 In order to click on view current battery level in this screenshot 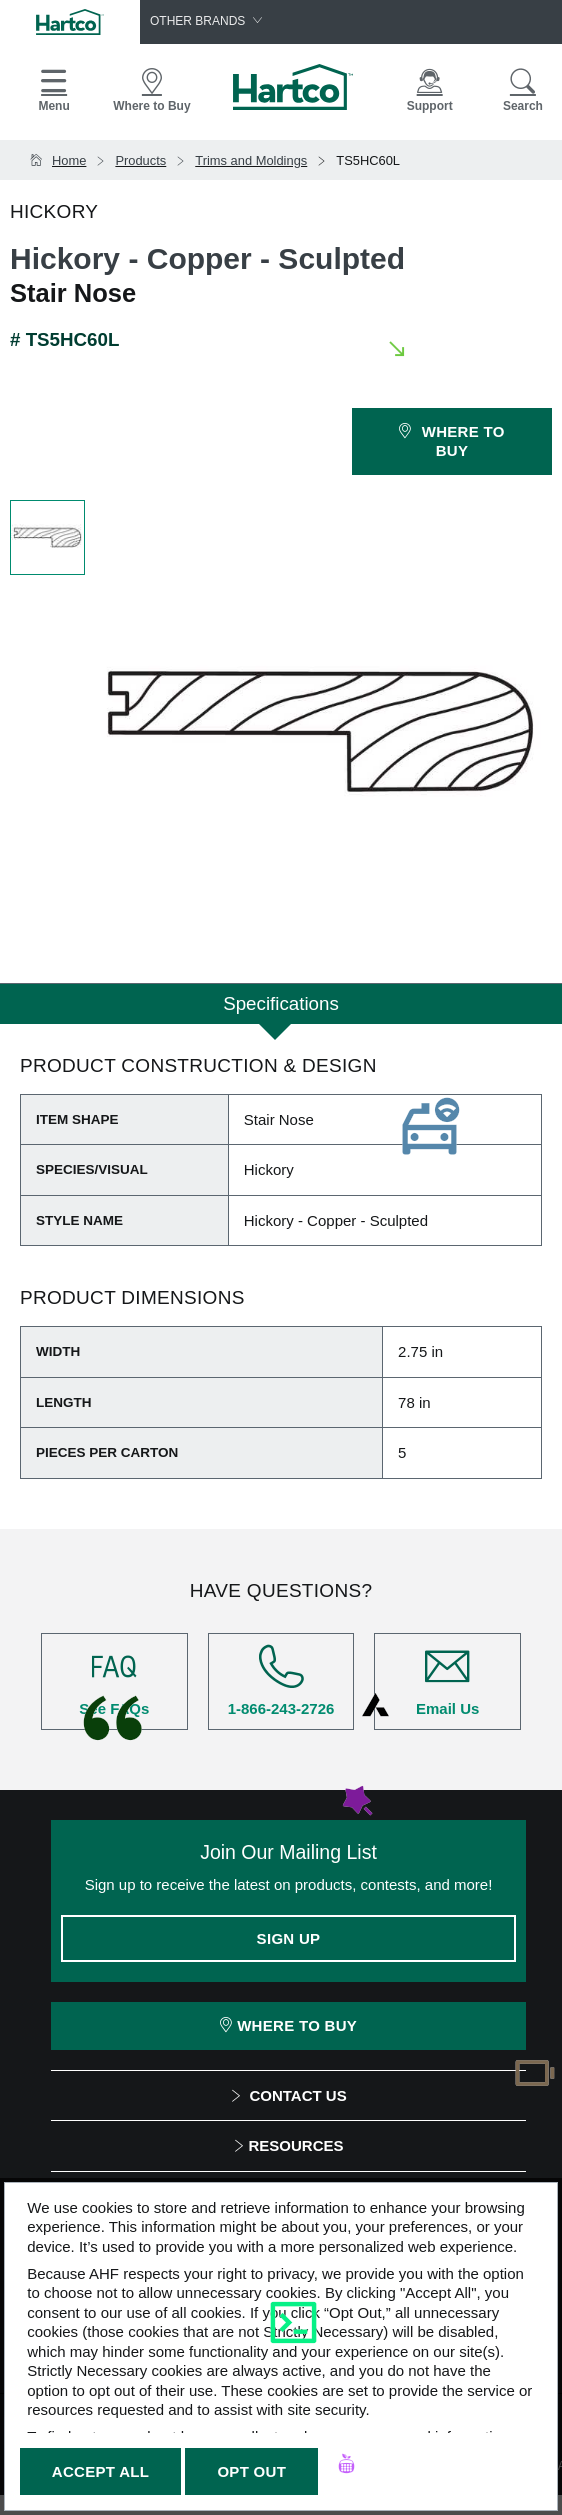, I will do `click(534, 2073)`.